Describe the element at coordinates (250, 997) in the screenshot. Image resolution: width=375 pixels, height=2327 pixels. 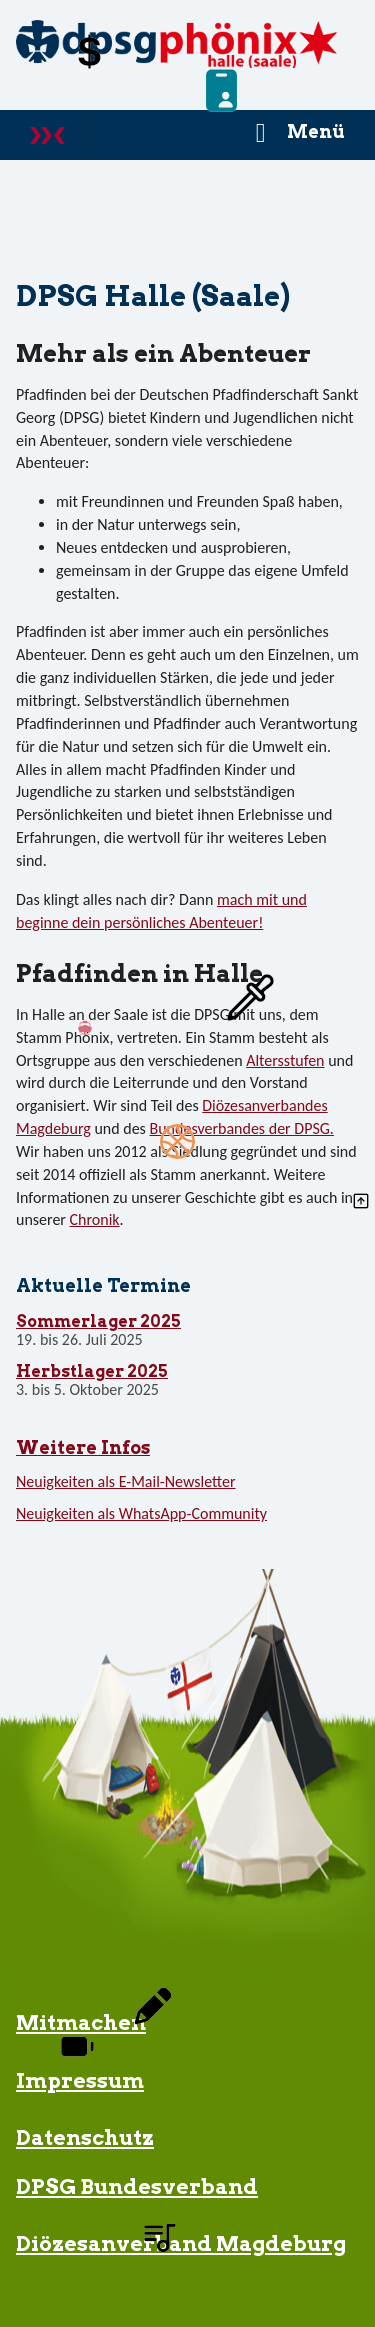
I see `pick a color from the screen` at that location.